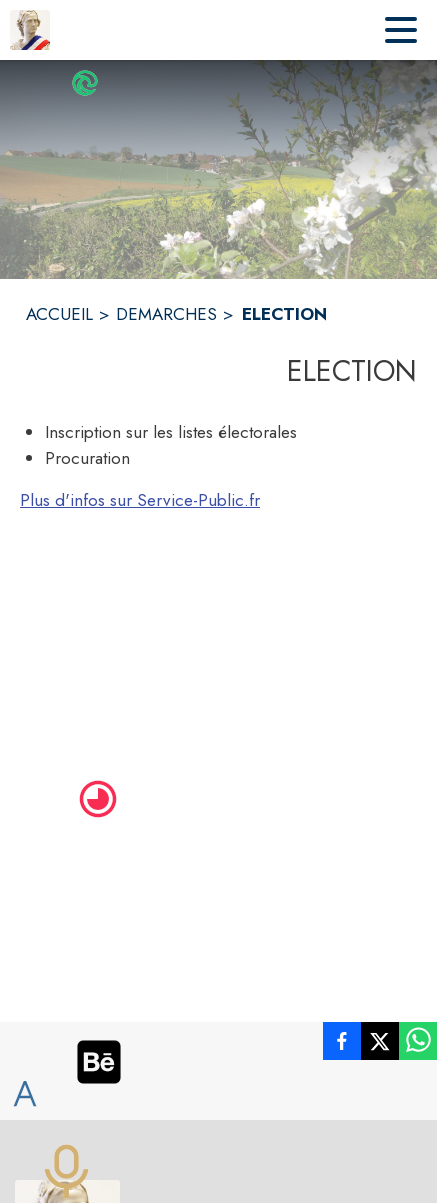  I want to click on open Microsoft Edge browser, so click(85, 83).